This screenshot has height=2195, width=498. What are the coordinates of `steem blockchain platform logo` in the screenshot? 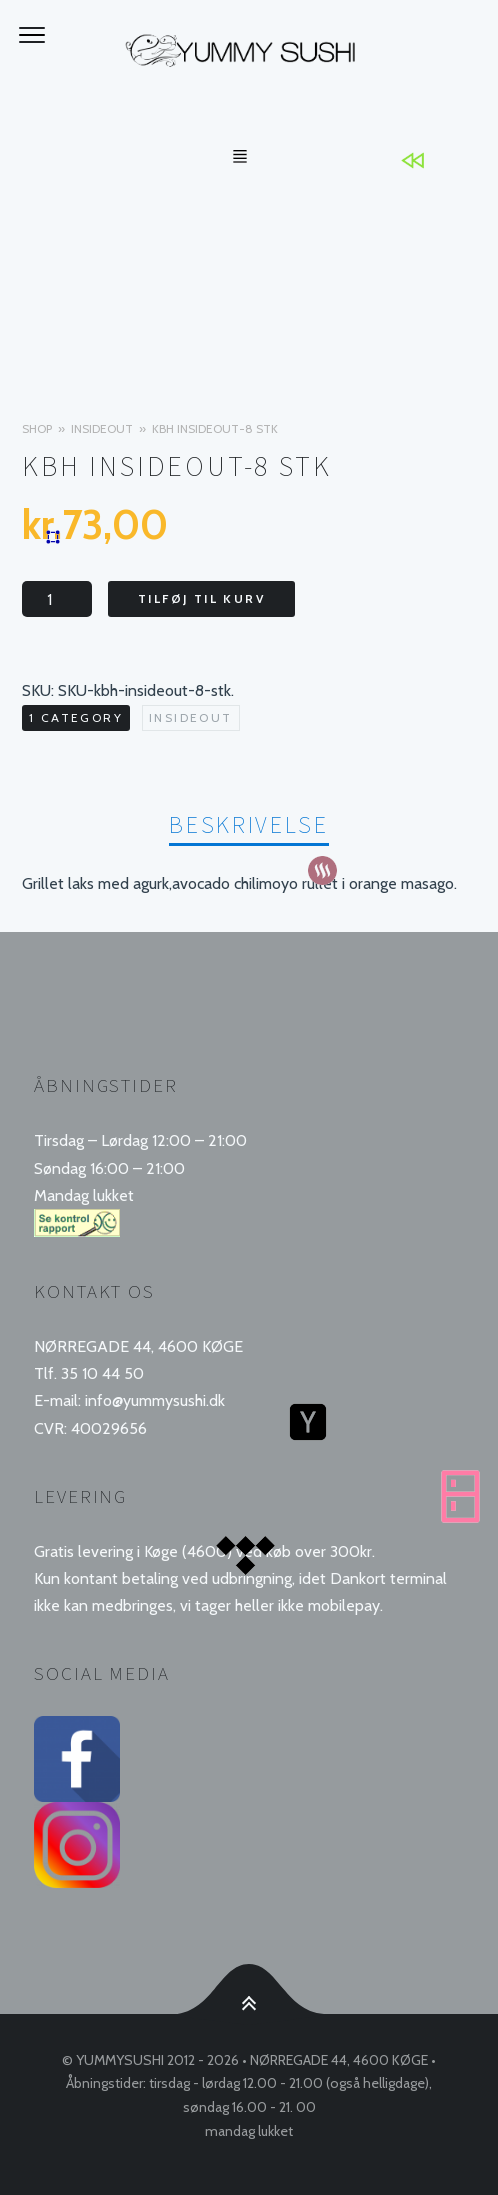 It's located at (322, 870).